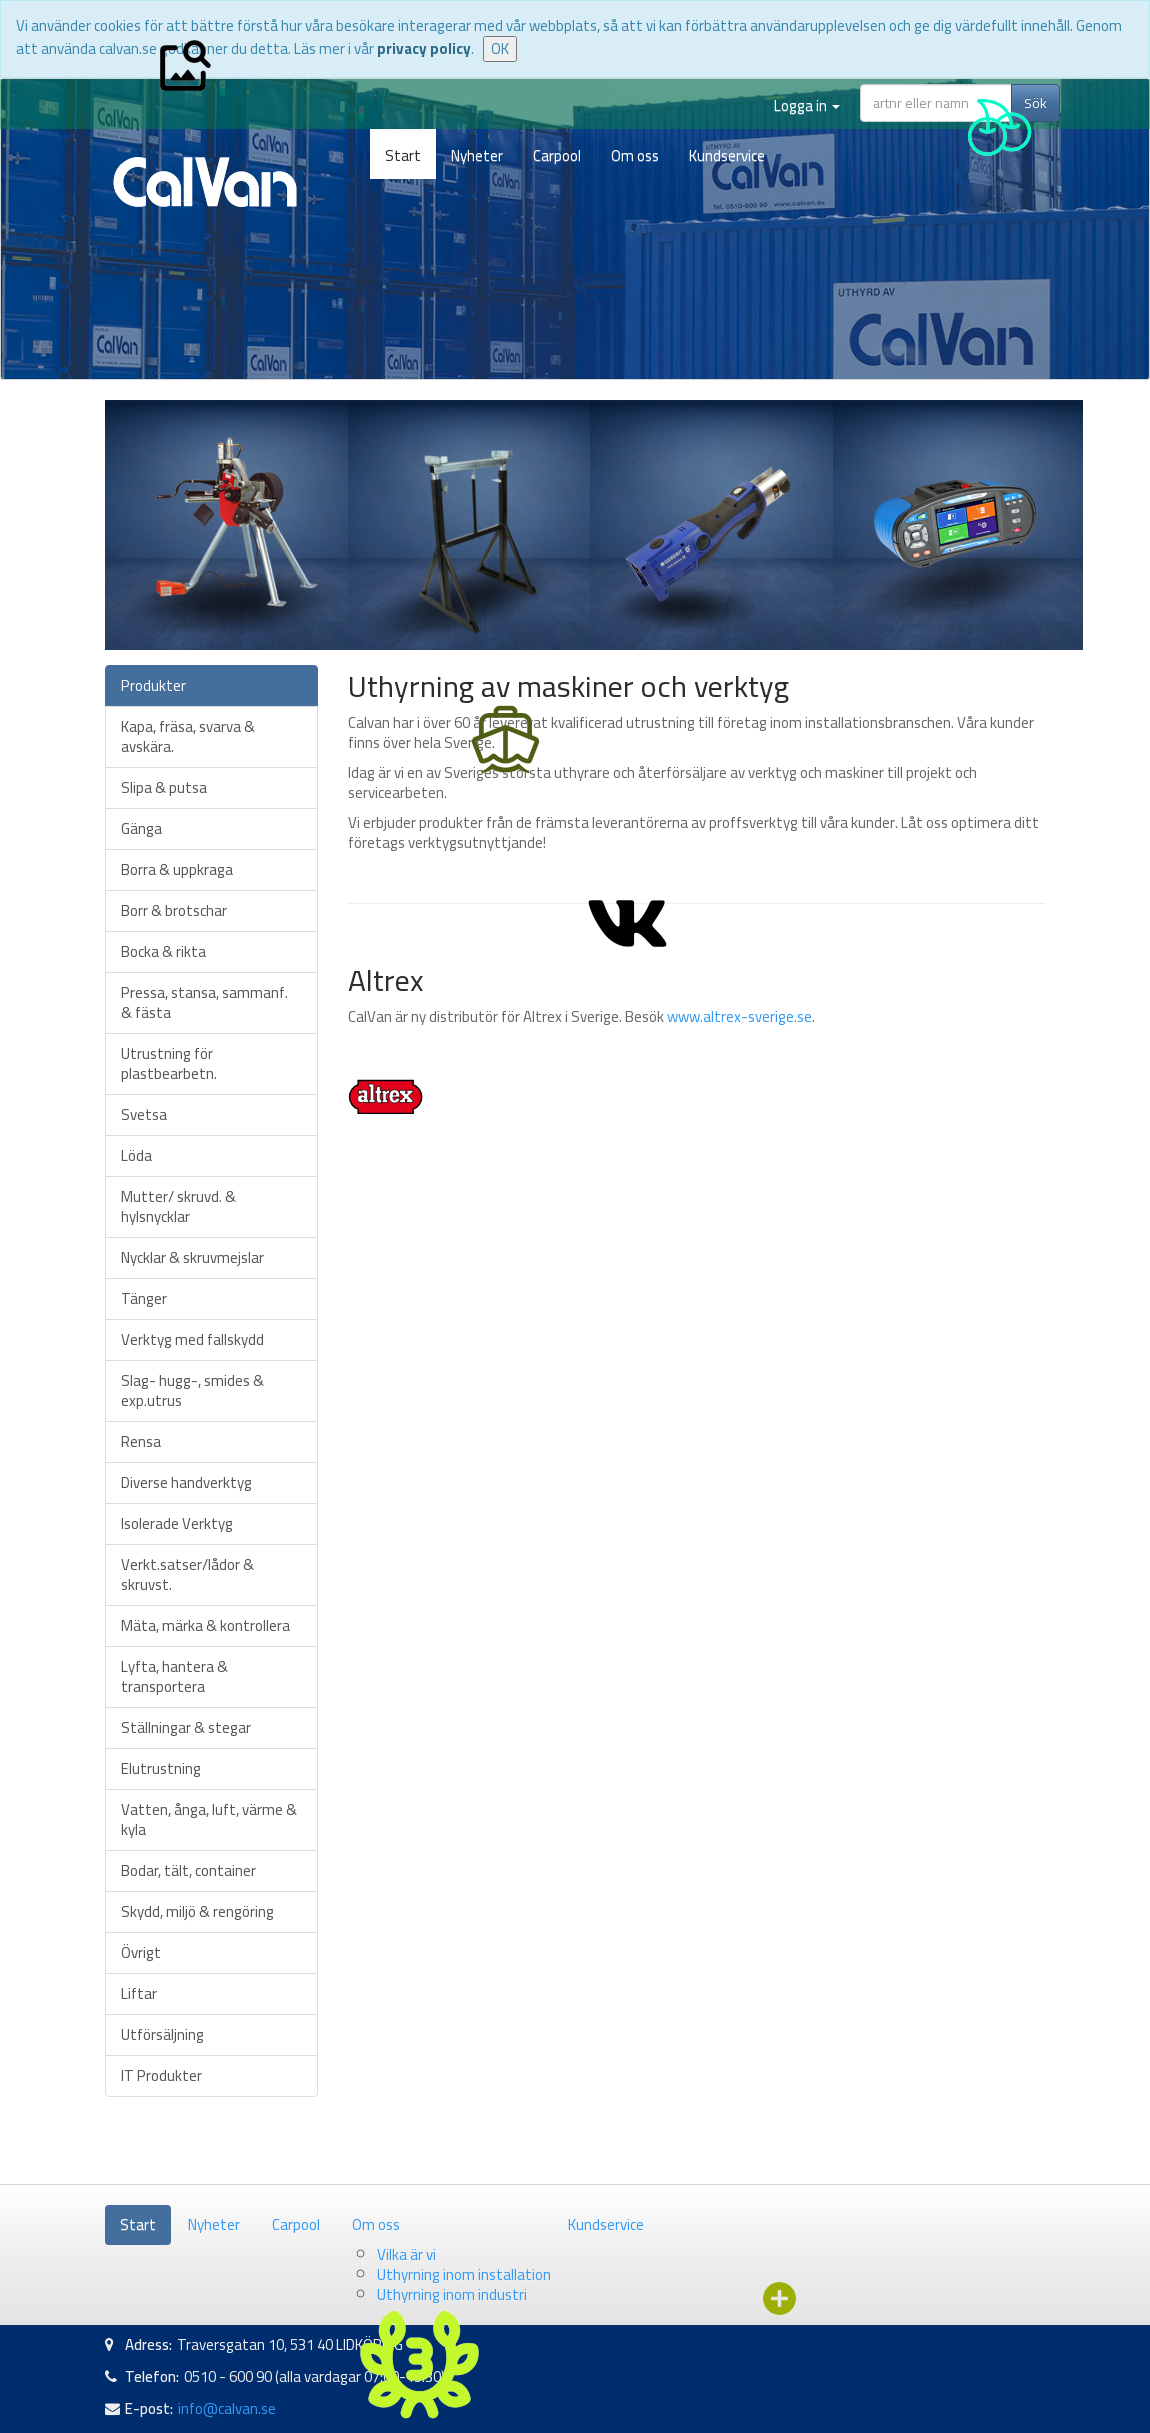  I want to click on search for images or photos, so click(185, 65).